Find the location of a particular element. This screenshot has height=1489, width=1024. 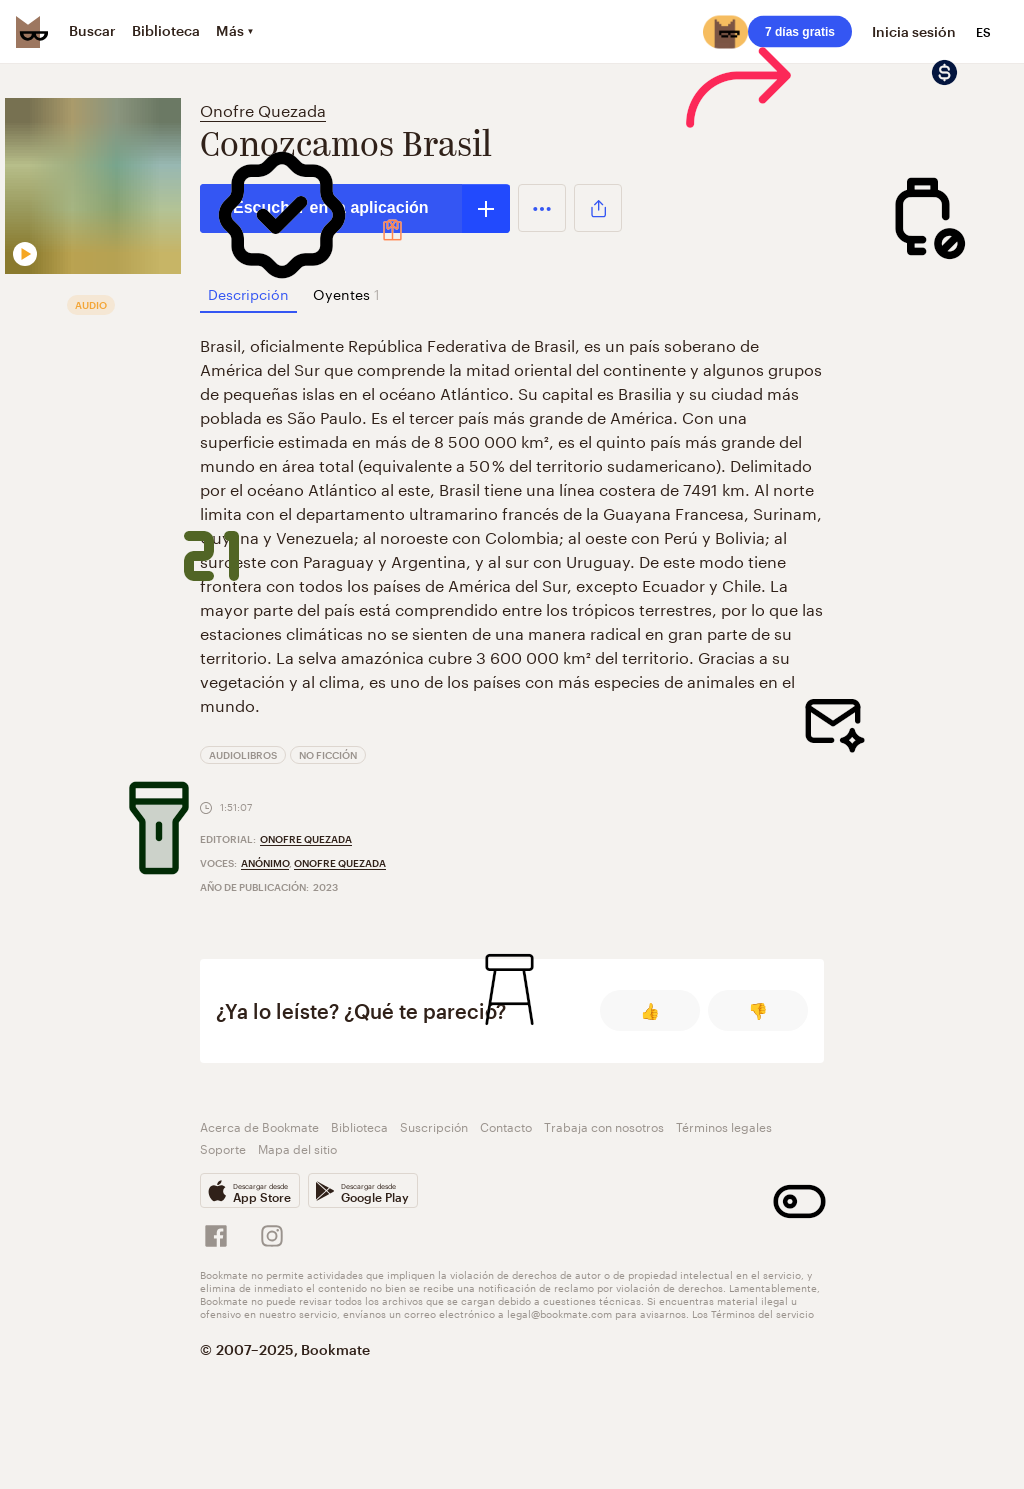

indicates 21 notifications or unread items is located at coordinates (214, 556).